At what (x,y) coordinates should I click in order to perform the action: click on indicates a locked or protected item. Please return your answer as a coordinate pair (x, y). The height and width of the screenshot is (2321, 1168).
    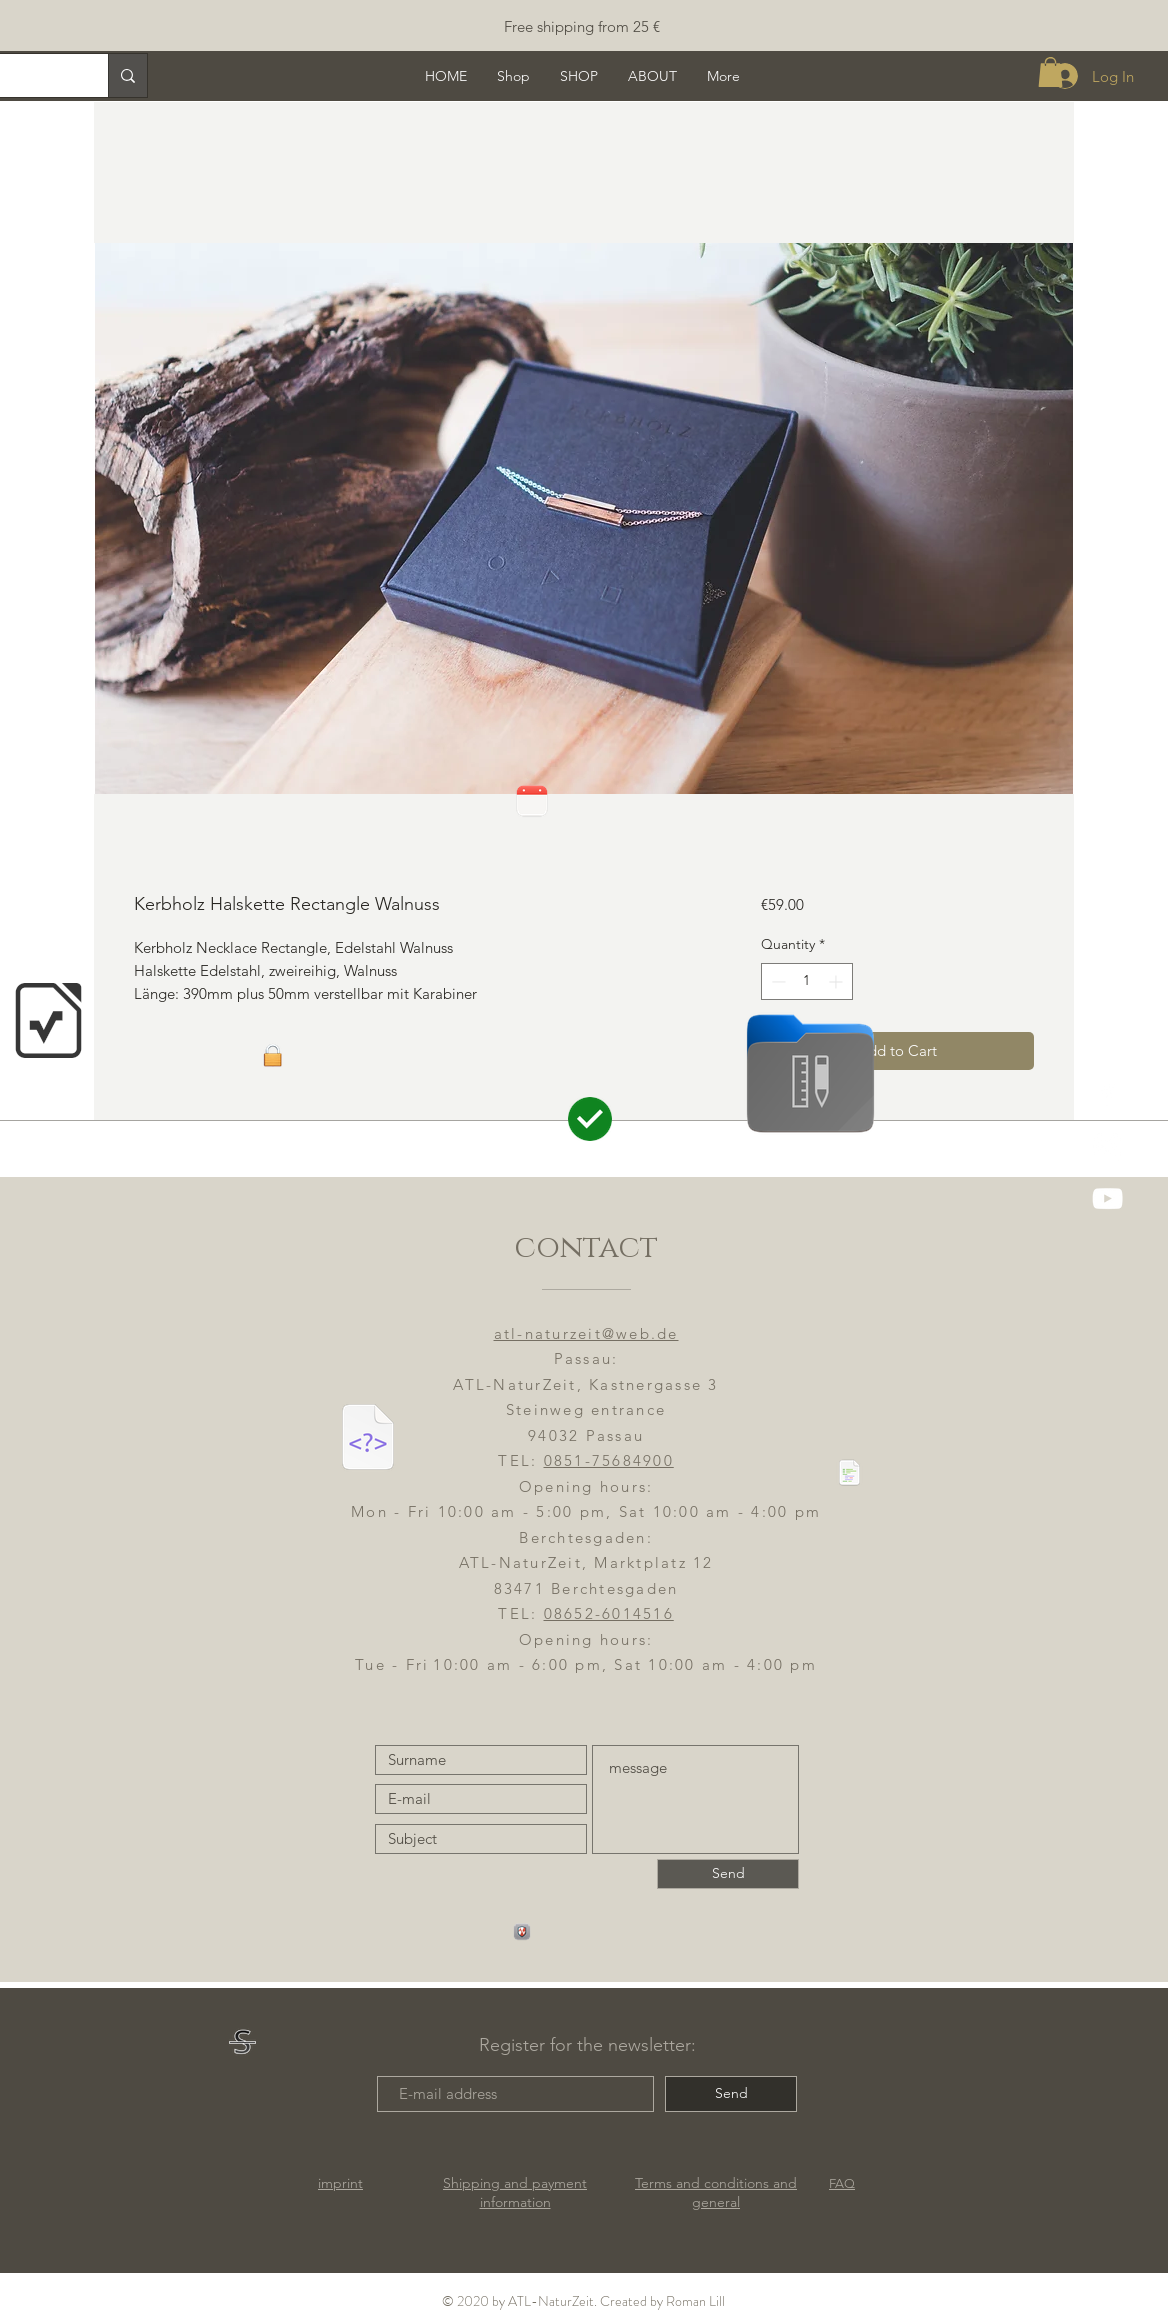
    Looking at the image, I should click on (273, 1055).